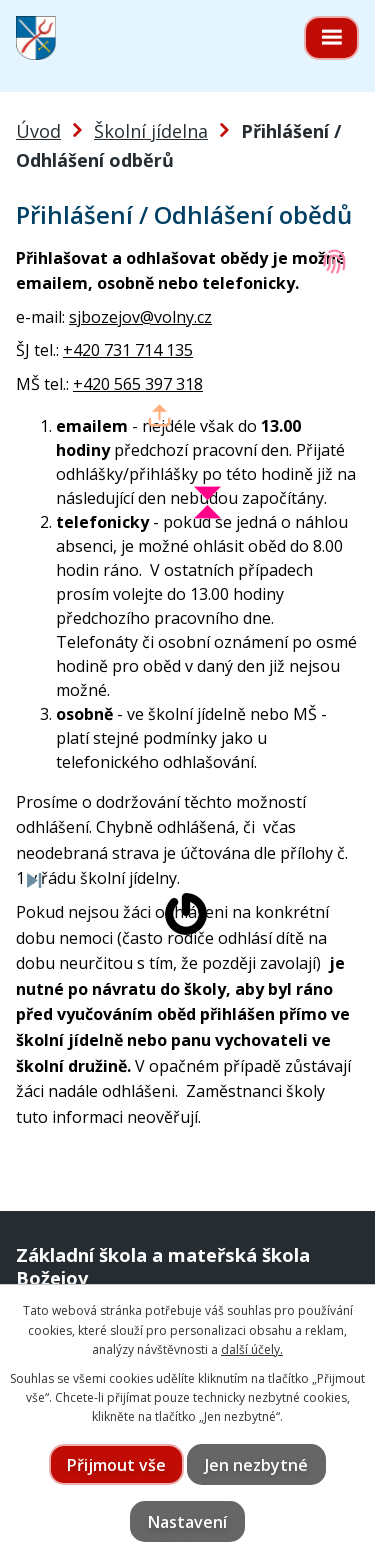  I want to click on skip to the next track, so click(33, 880).